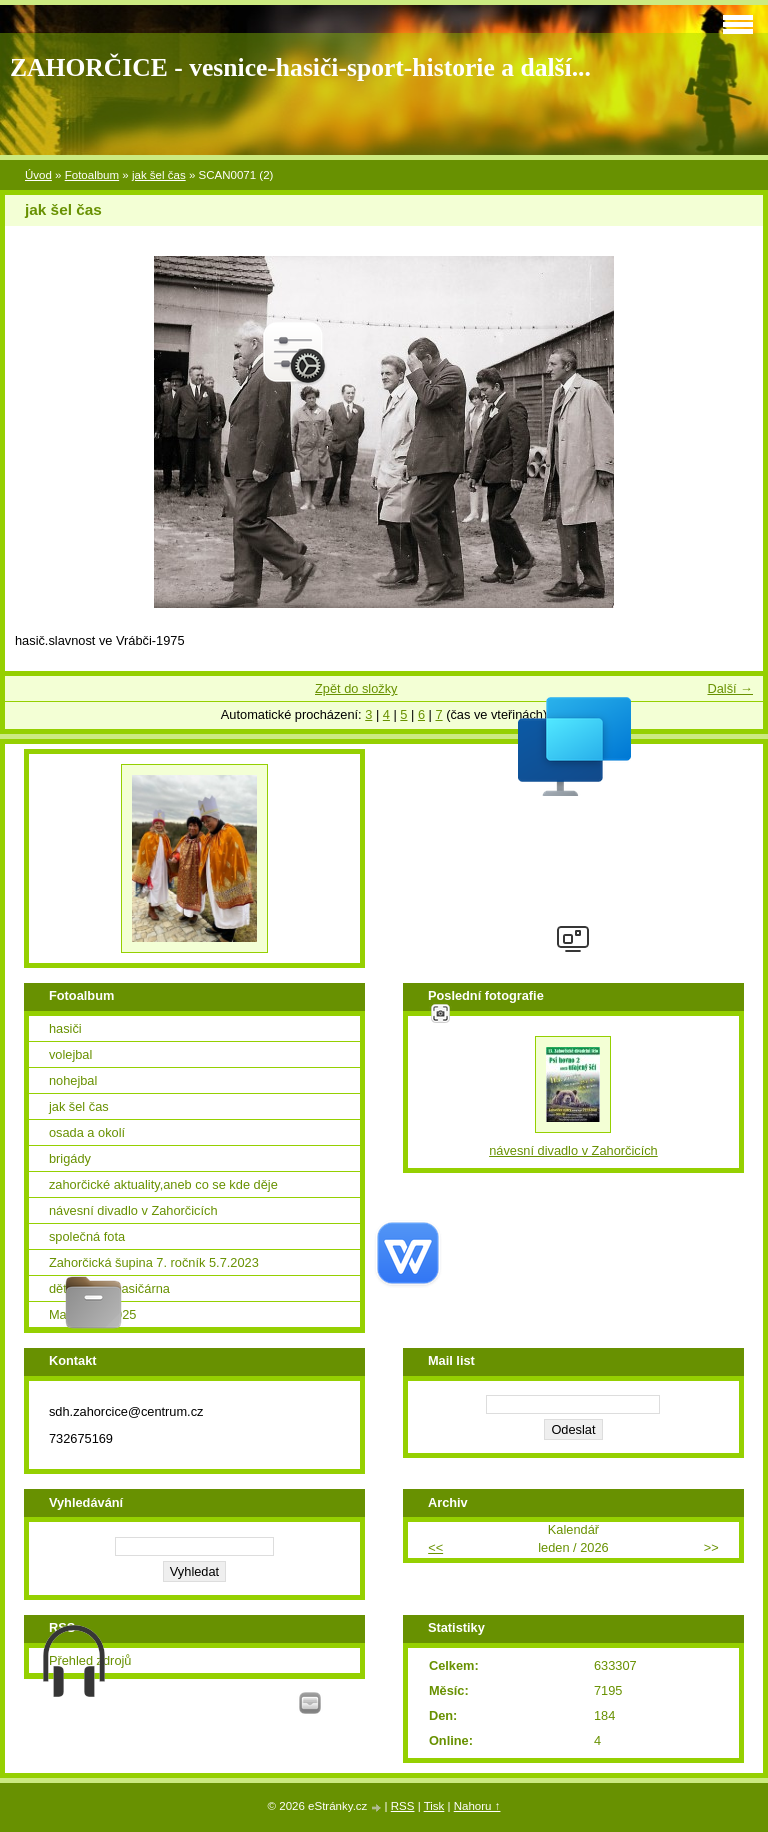 The image size is (768, 1832). What do you see at coordinates (74, 1661) in the screenshot?
I see `open the audio player app` at bounding box center [74, 1661].